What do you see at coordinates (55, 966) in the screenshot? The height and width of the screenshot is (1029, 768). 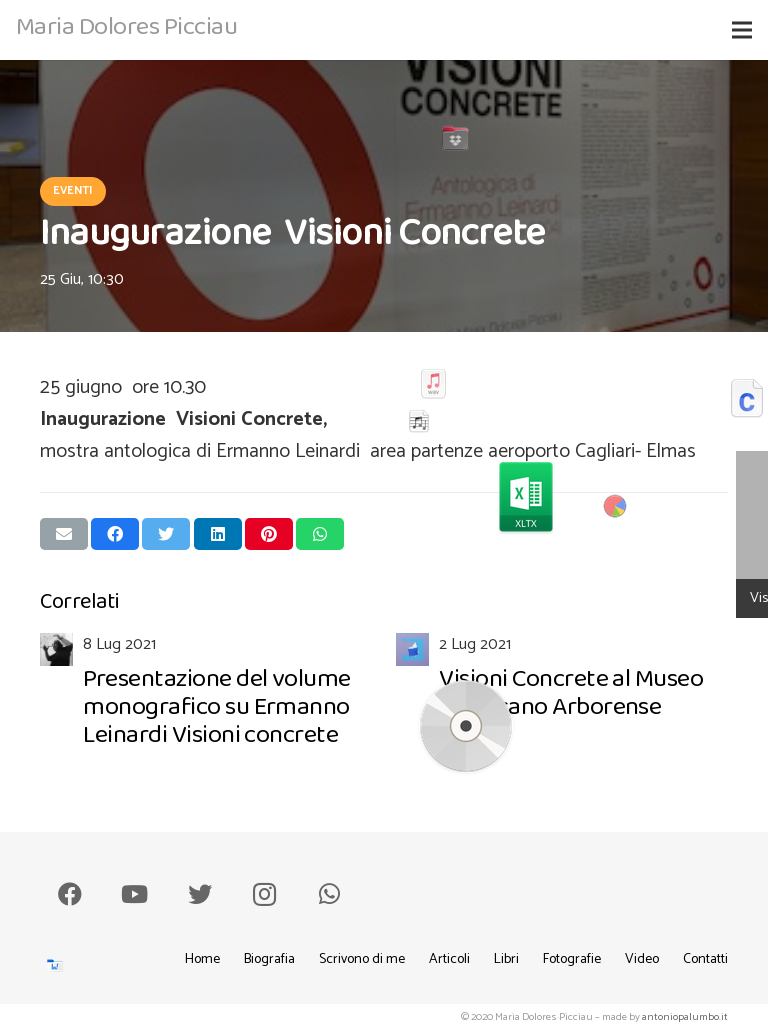 I see `open 4k downloader files folder` at bounding box center [55, 966].